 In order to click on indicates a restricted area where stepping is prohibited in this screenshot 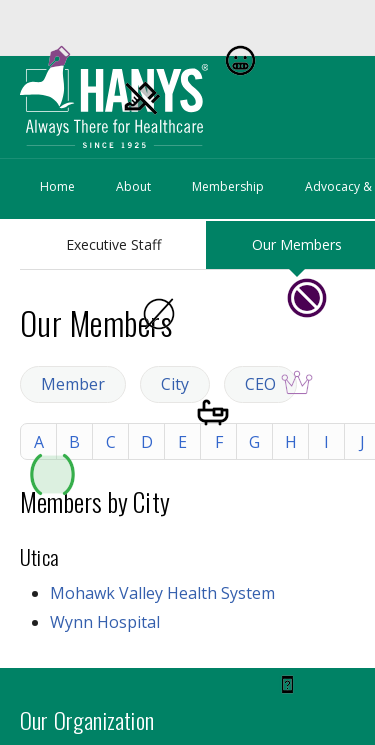, I will do `click(142, 97)`.